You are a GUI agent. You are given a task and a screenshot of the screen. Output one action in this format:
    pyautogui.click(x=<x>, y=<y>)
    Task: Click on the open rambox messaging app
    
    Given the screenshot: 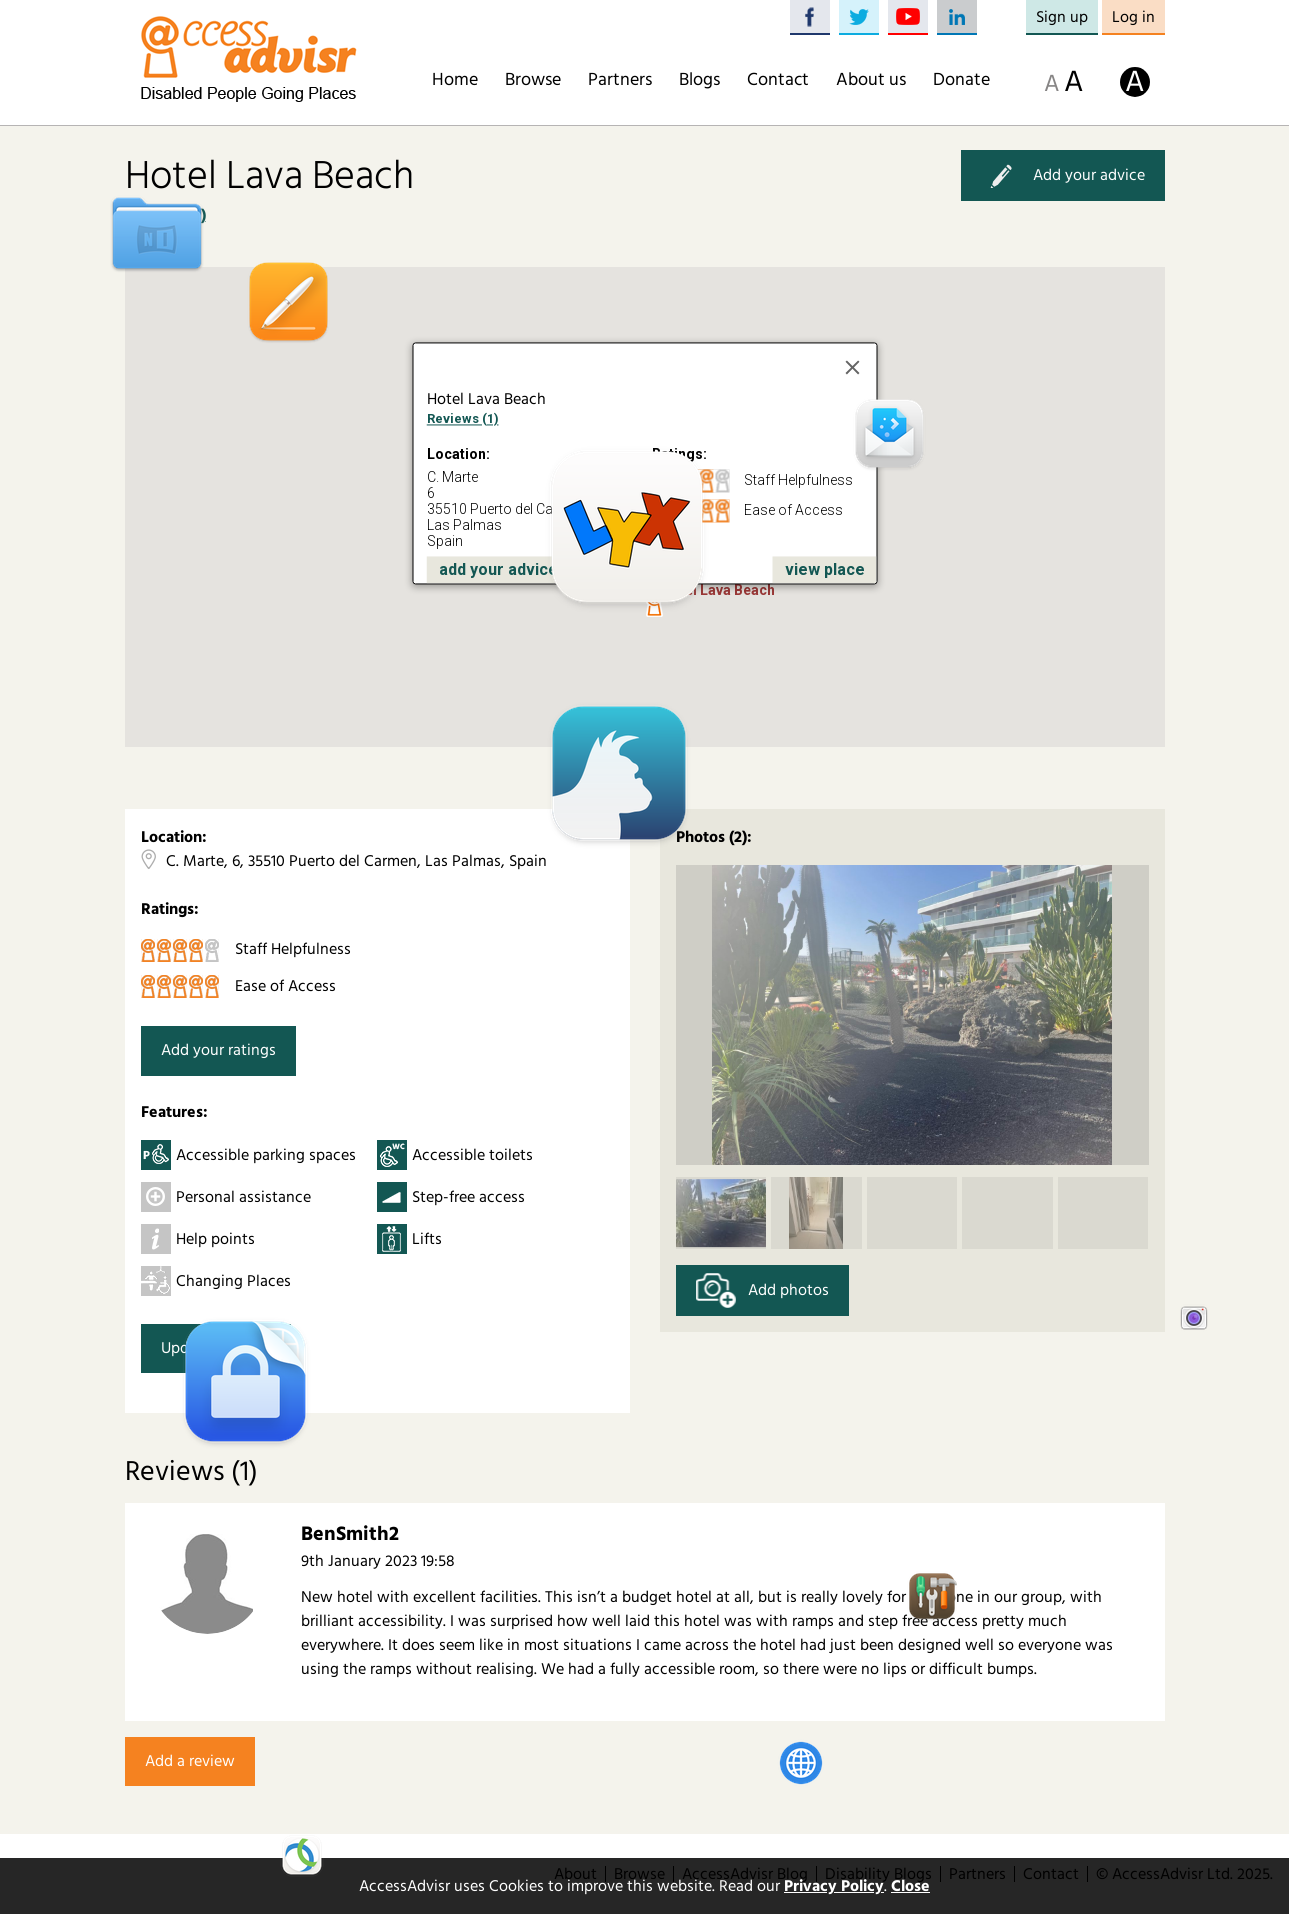 What is the action you would take?
    pyautogui.click(x=619, y=773)
    